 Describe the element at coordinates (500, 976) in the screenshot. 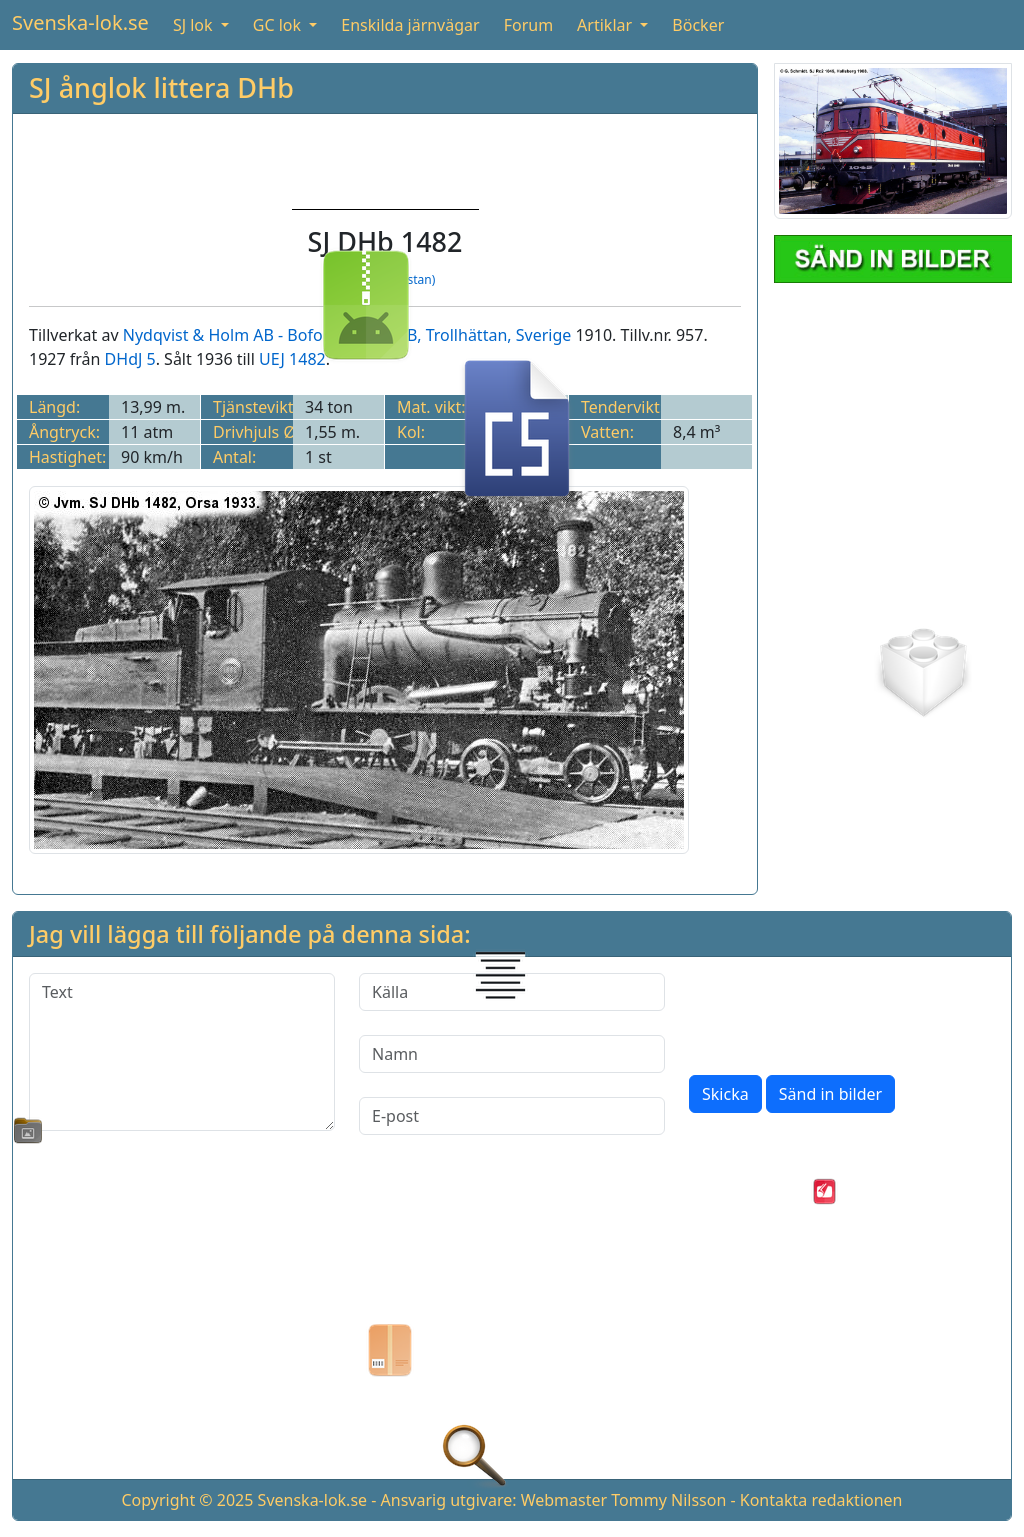

I see `center align text` at that location.